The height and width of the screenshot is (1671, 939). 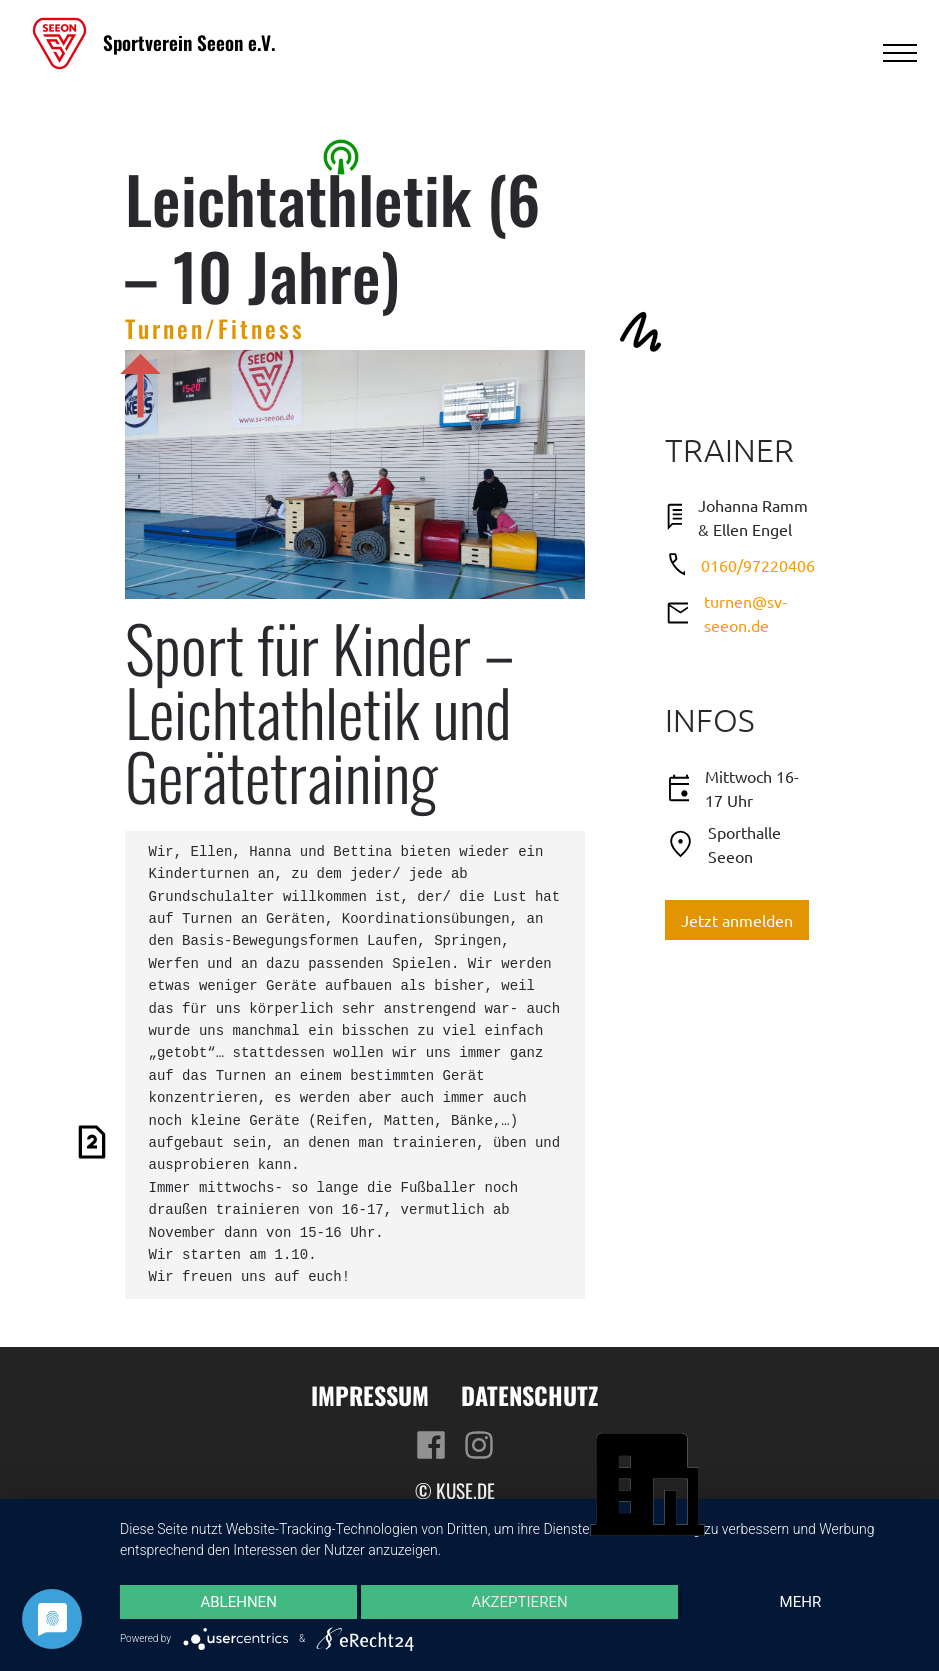 I want to click on indicates SIM card 2 is active, so click(x=92, y=1142).